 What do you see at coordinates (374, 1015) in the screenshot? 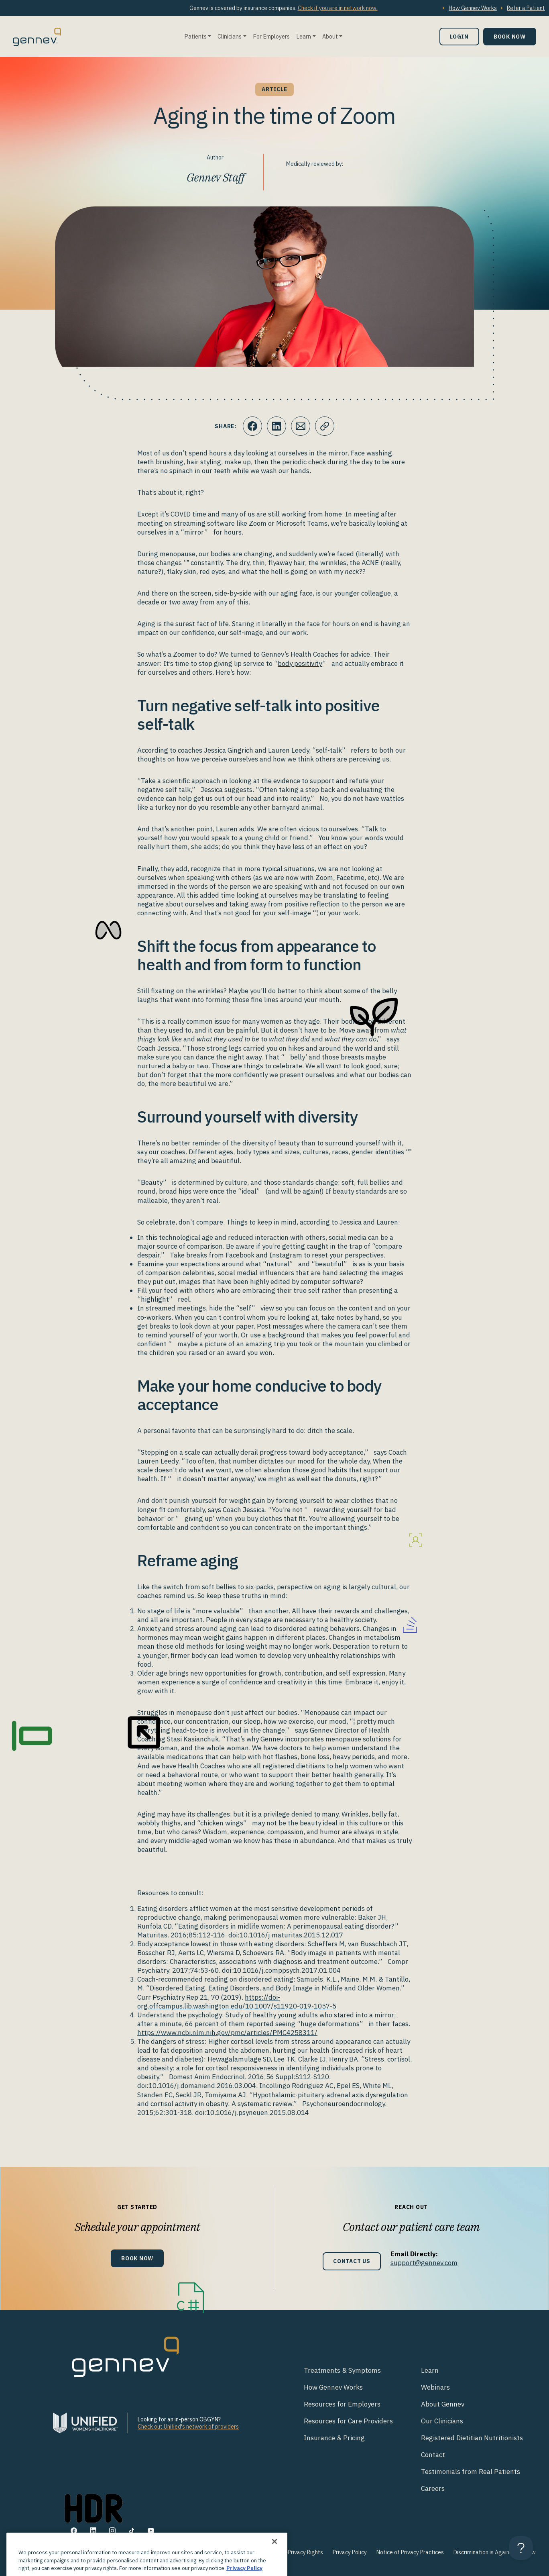
I see `view plant care or gardening features` at bounding box center [374, 1015].